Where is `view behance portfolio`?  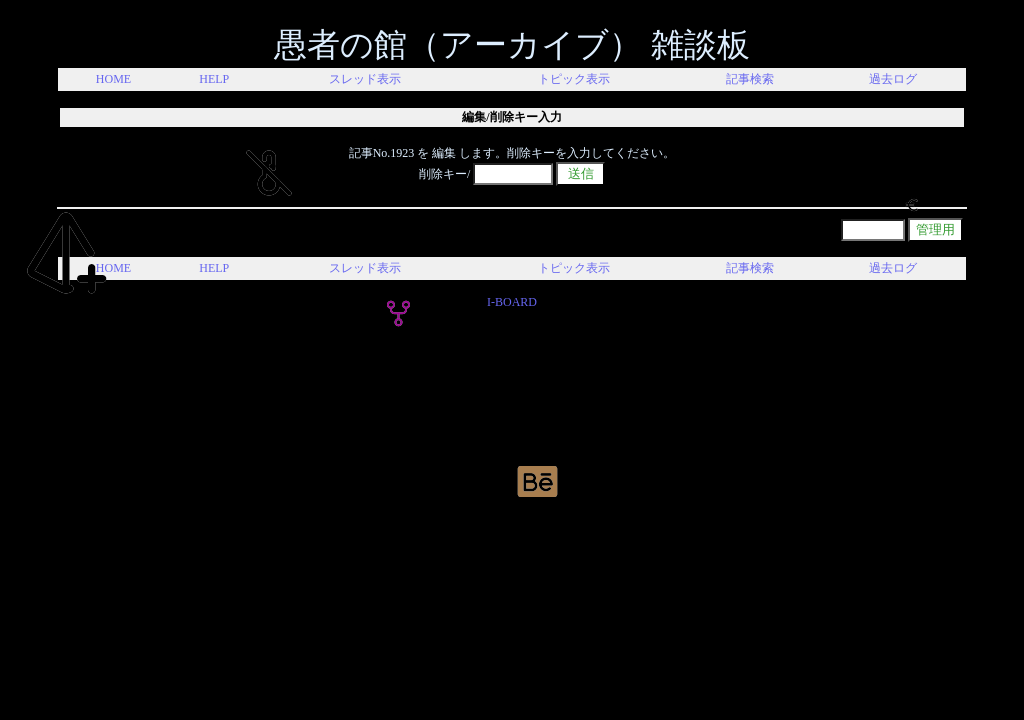
view behance portfolio is located at coordinates (537, 481).